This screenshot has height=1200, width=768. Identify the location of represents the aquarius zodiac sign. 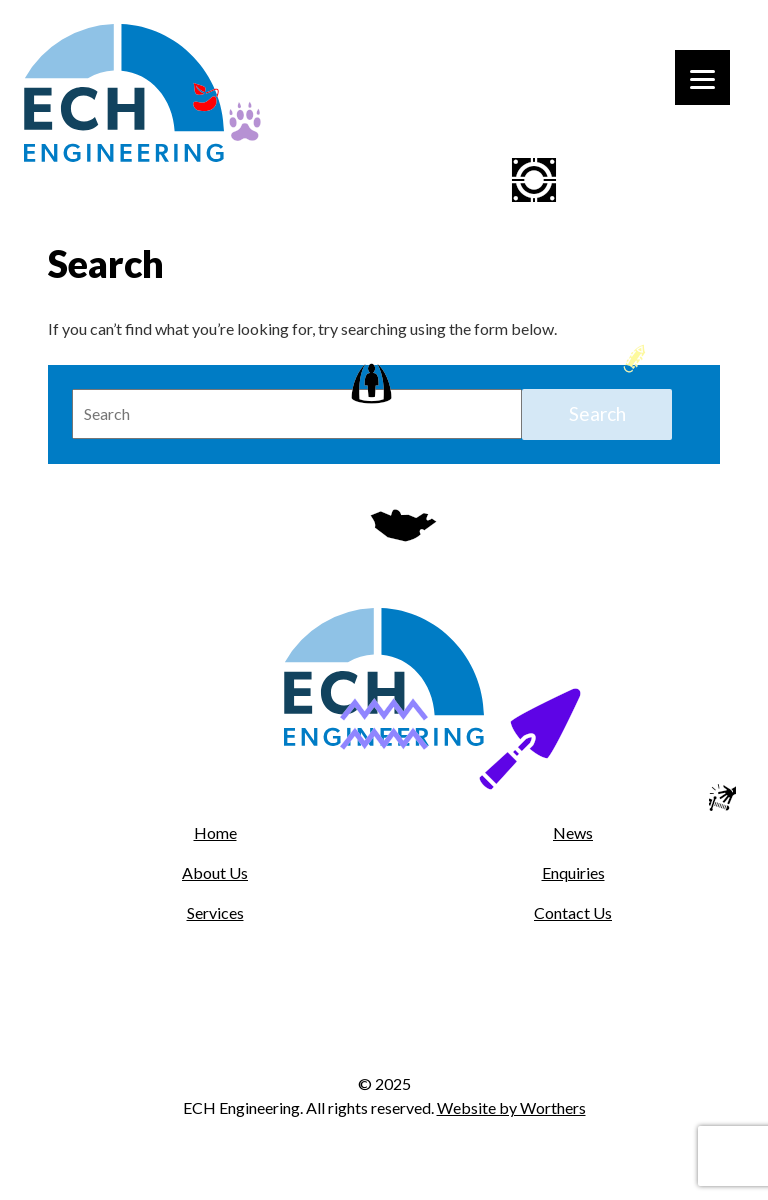
(384, 724).